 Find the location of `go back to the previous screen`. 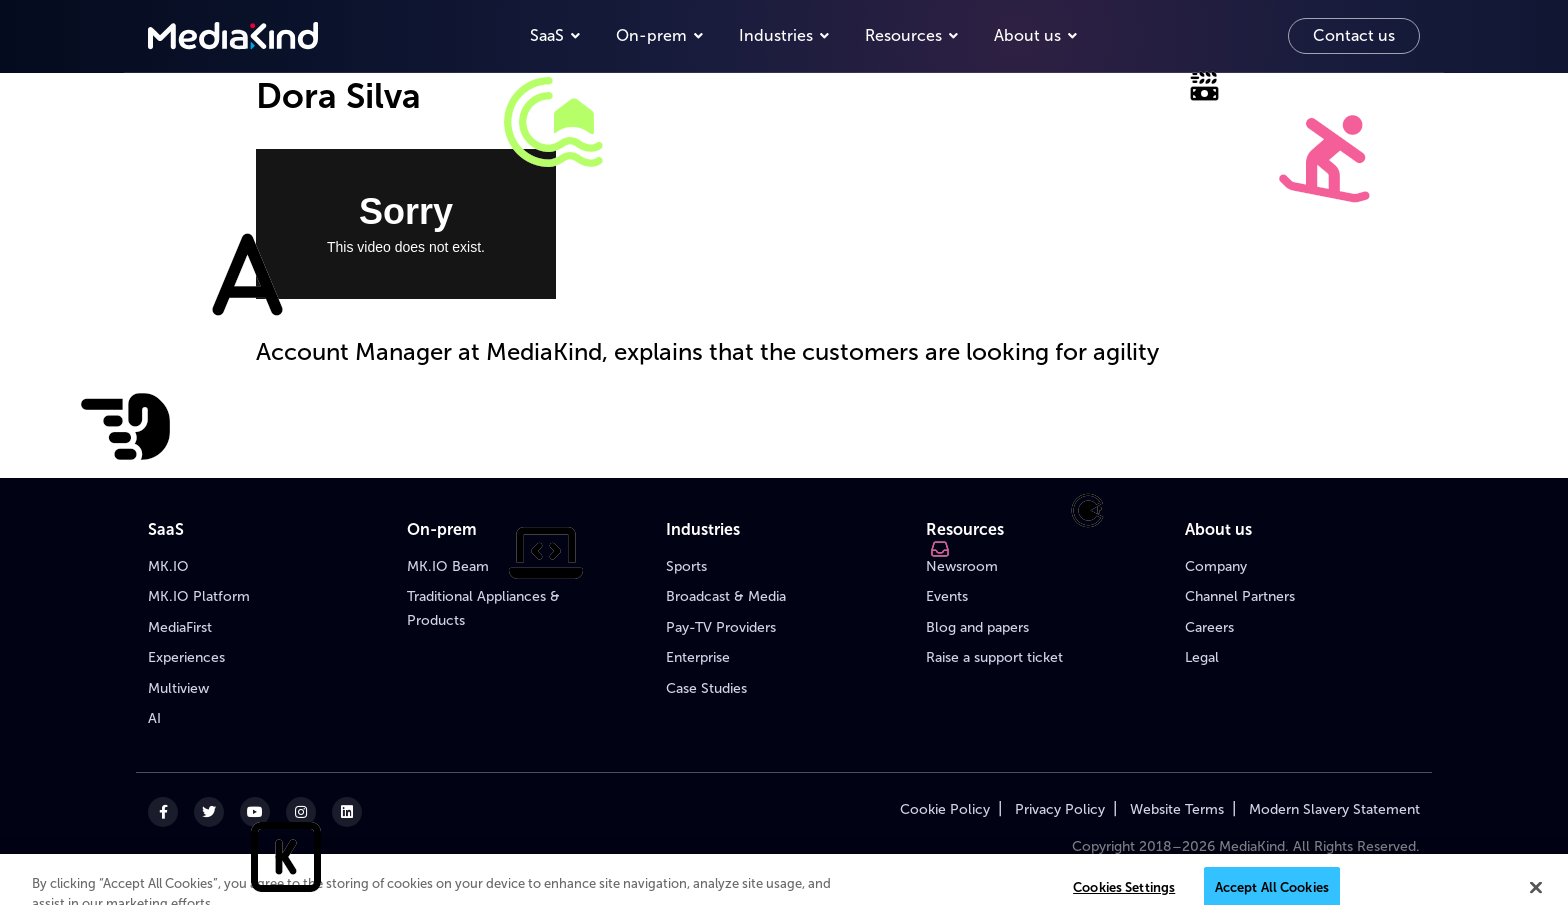

go back to the previous screen is located at coordinates (125, 426).